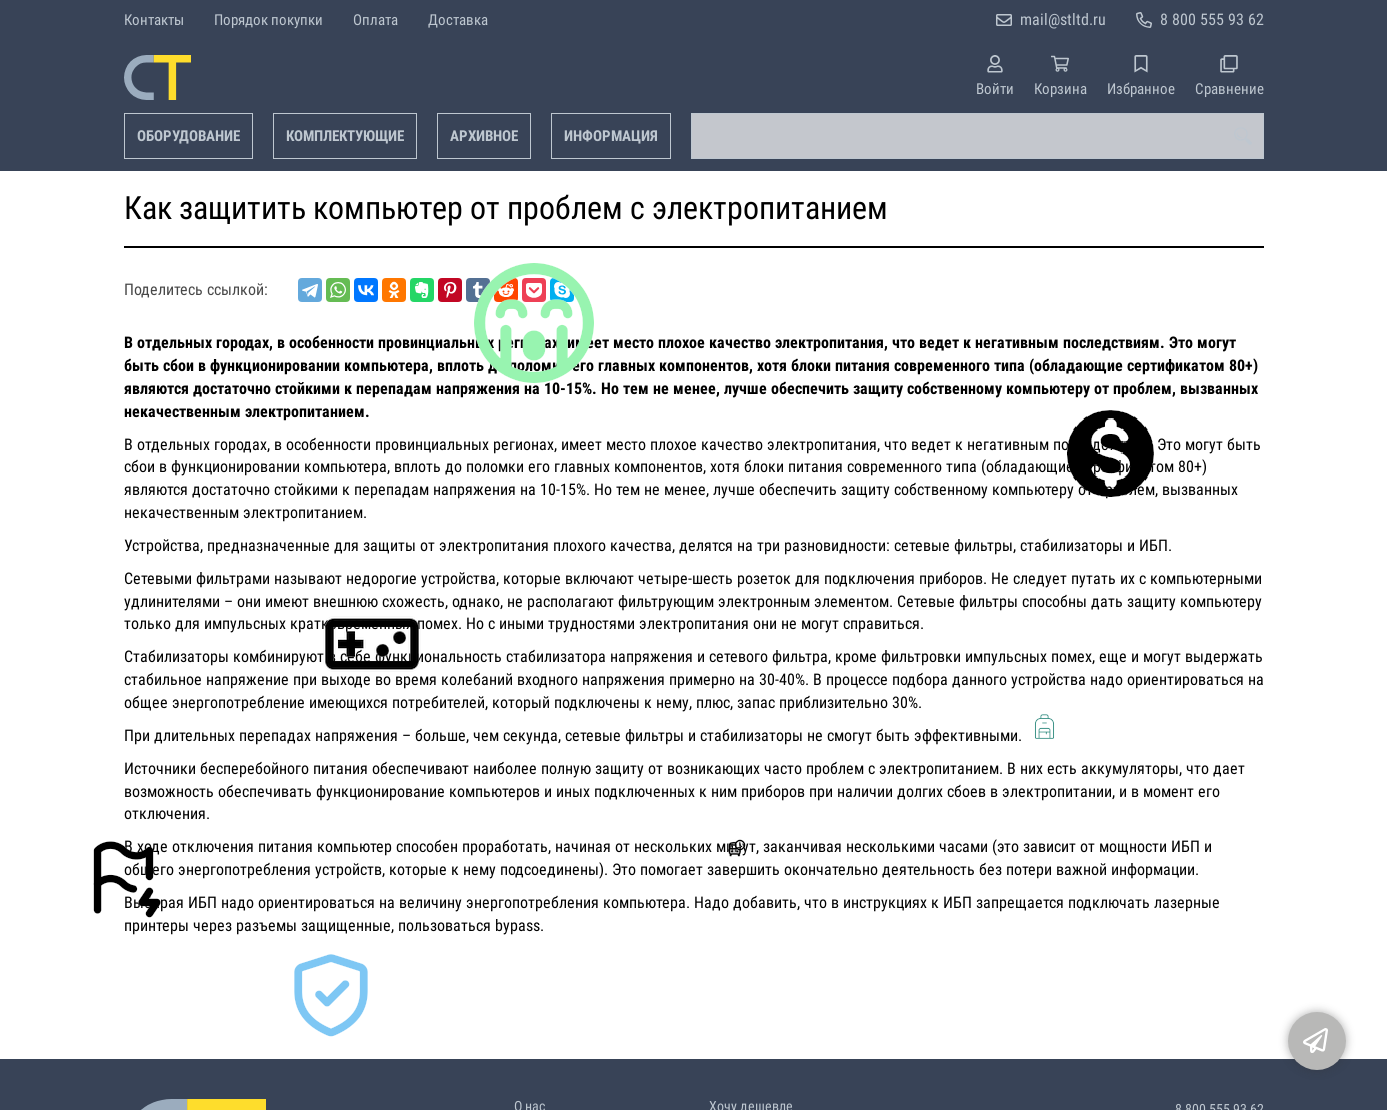 This screenshot has height=1110, width=1387. Describe the element at coordinates (123, 876) in the screenshot. I see `flag an item for urgent attention` at that location.